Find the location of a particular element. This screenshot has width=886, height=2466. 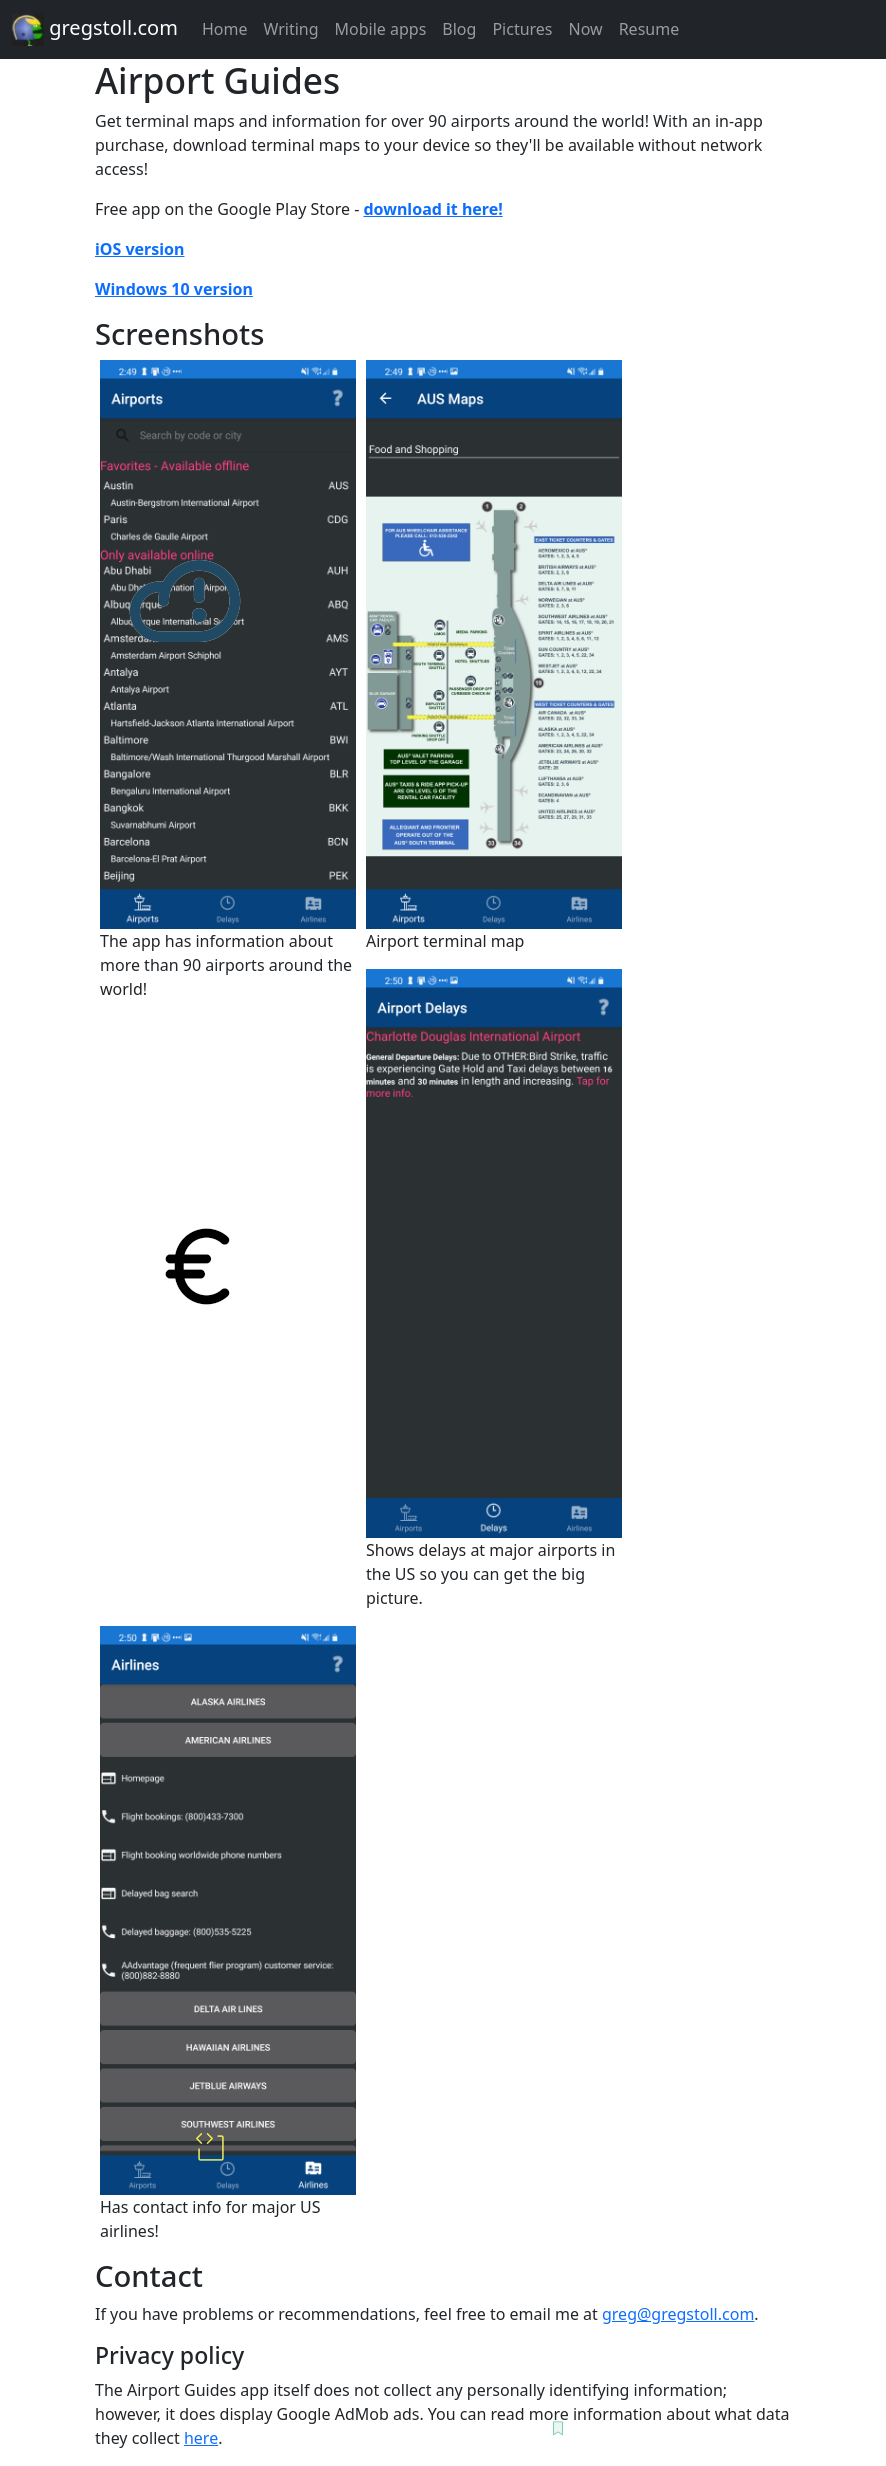

insert a code block or snippet is located at coordinates (211, 2148).